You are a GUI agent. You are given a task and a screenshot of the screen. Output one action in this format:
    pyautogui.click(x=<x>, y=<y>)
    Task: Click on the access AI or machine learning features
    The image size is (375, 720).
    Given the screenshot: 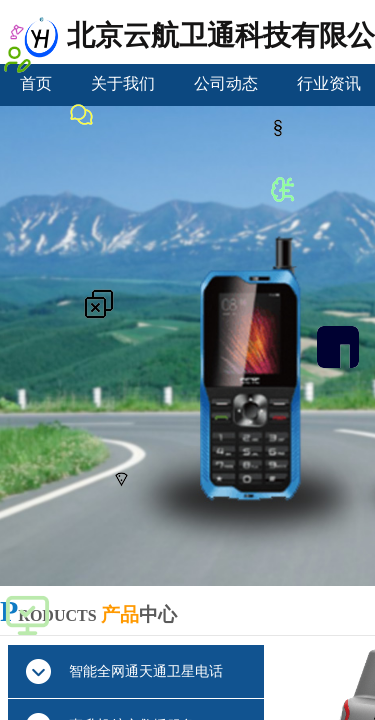 What is the action you would take?
    pyautogui.click(x=283, y=189)
    